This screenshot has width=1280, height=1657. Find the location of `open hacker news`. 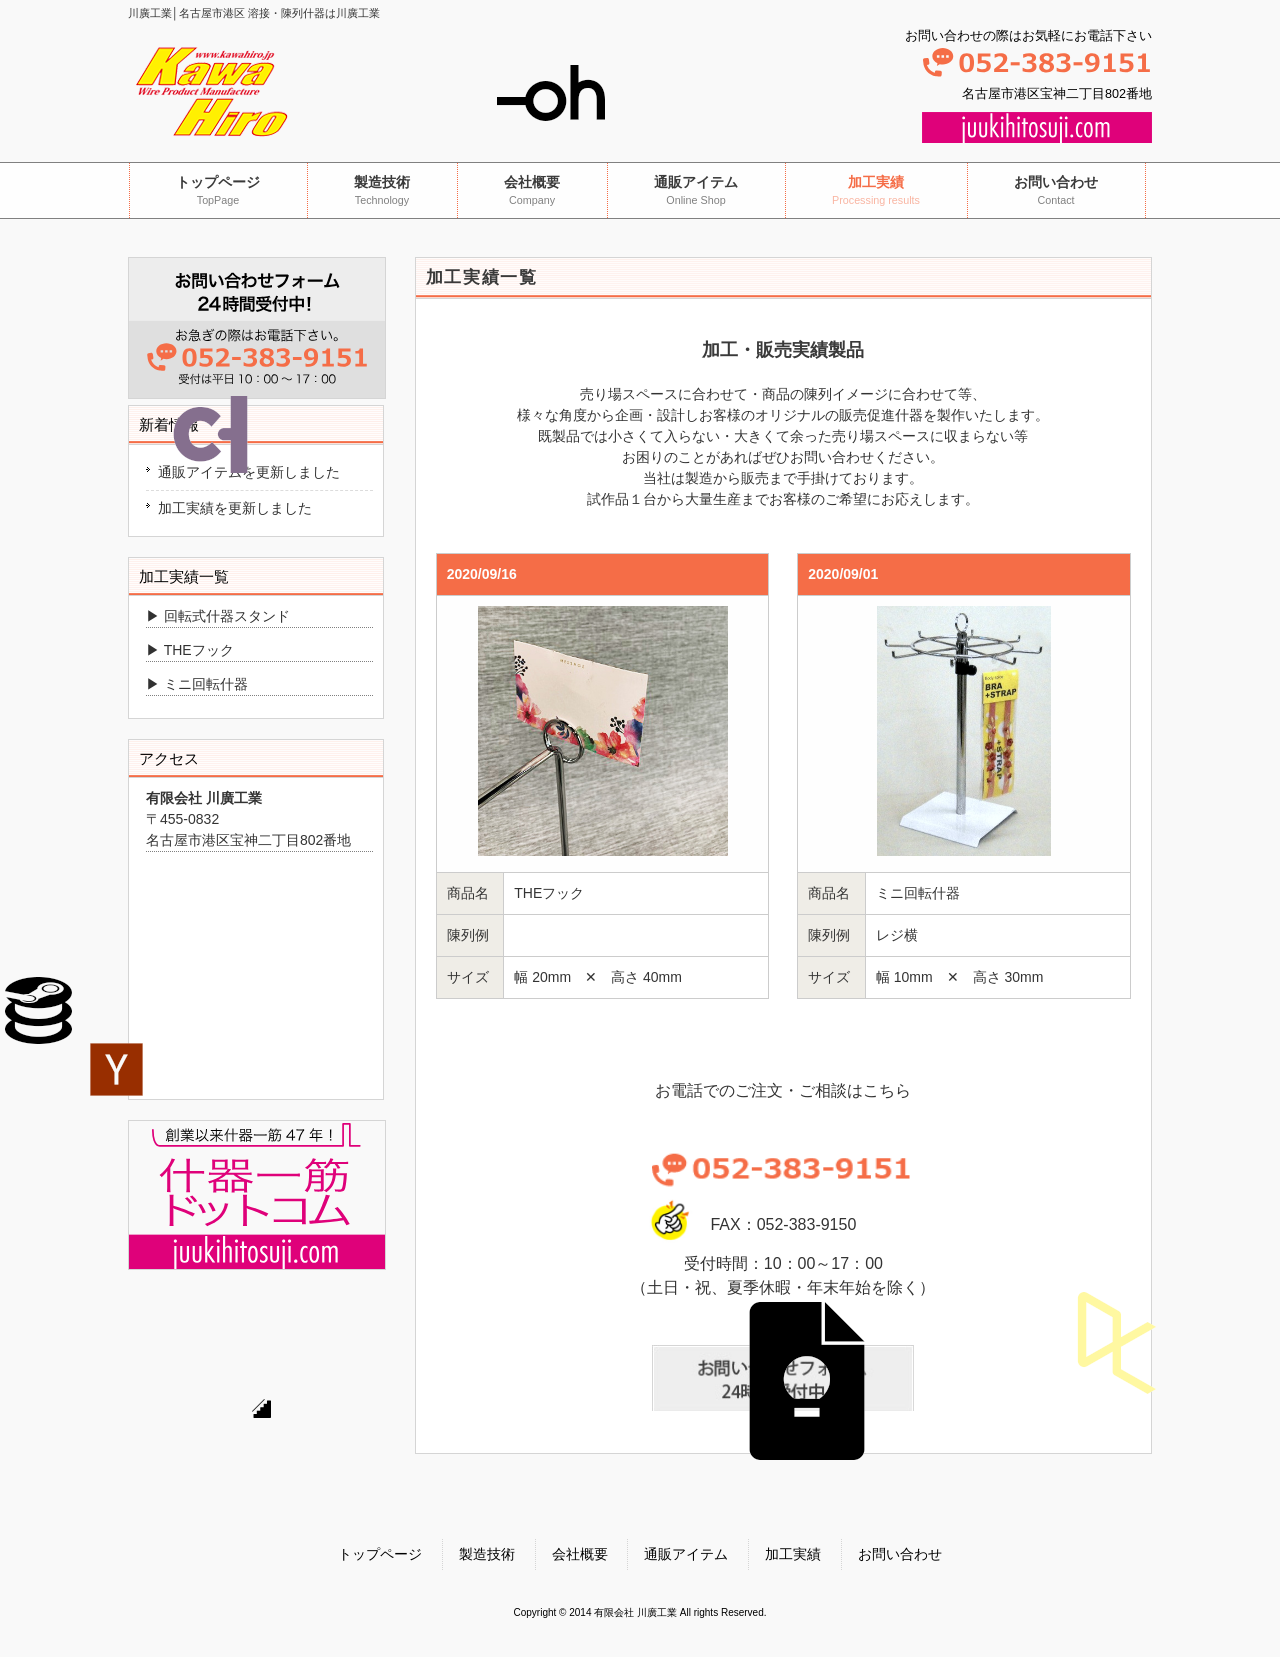

open hacker news is located at coordinates (116, 1069).